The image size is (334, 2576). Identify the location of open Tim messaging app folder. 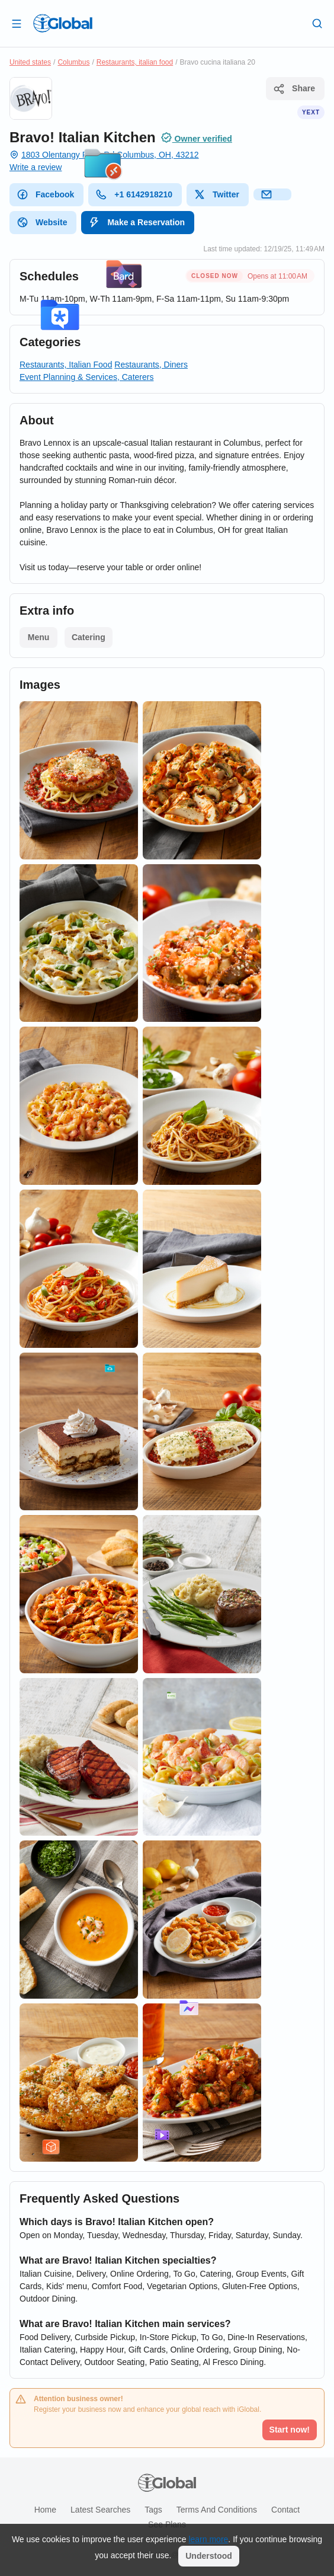
(60, 316).